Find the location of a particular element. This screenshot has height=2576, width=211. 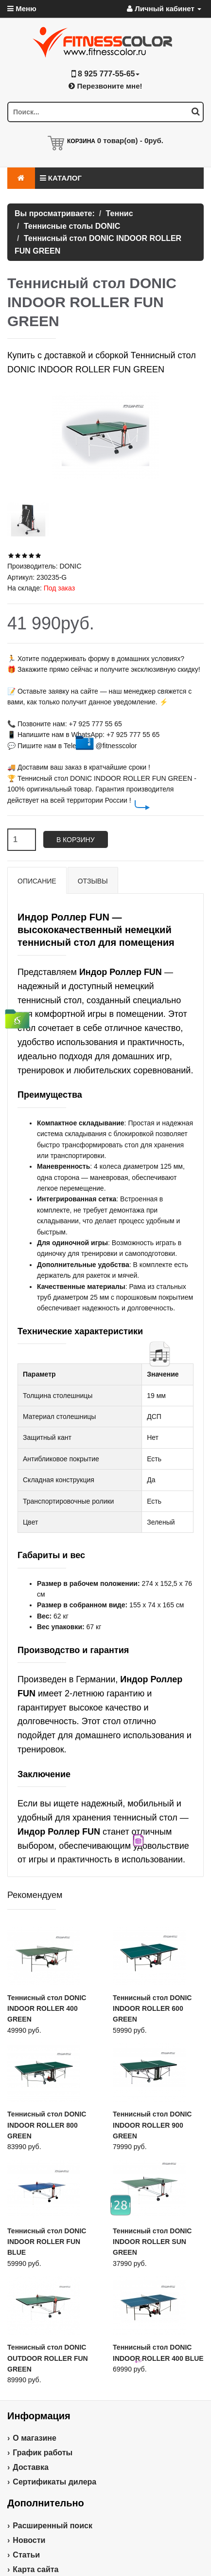

libreoffice base database template file is located at coordinates (138, 1840).